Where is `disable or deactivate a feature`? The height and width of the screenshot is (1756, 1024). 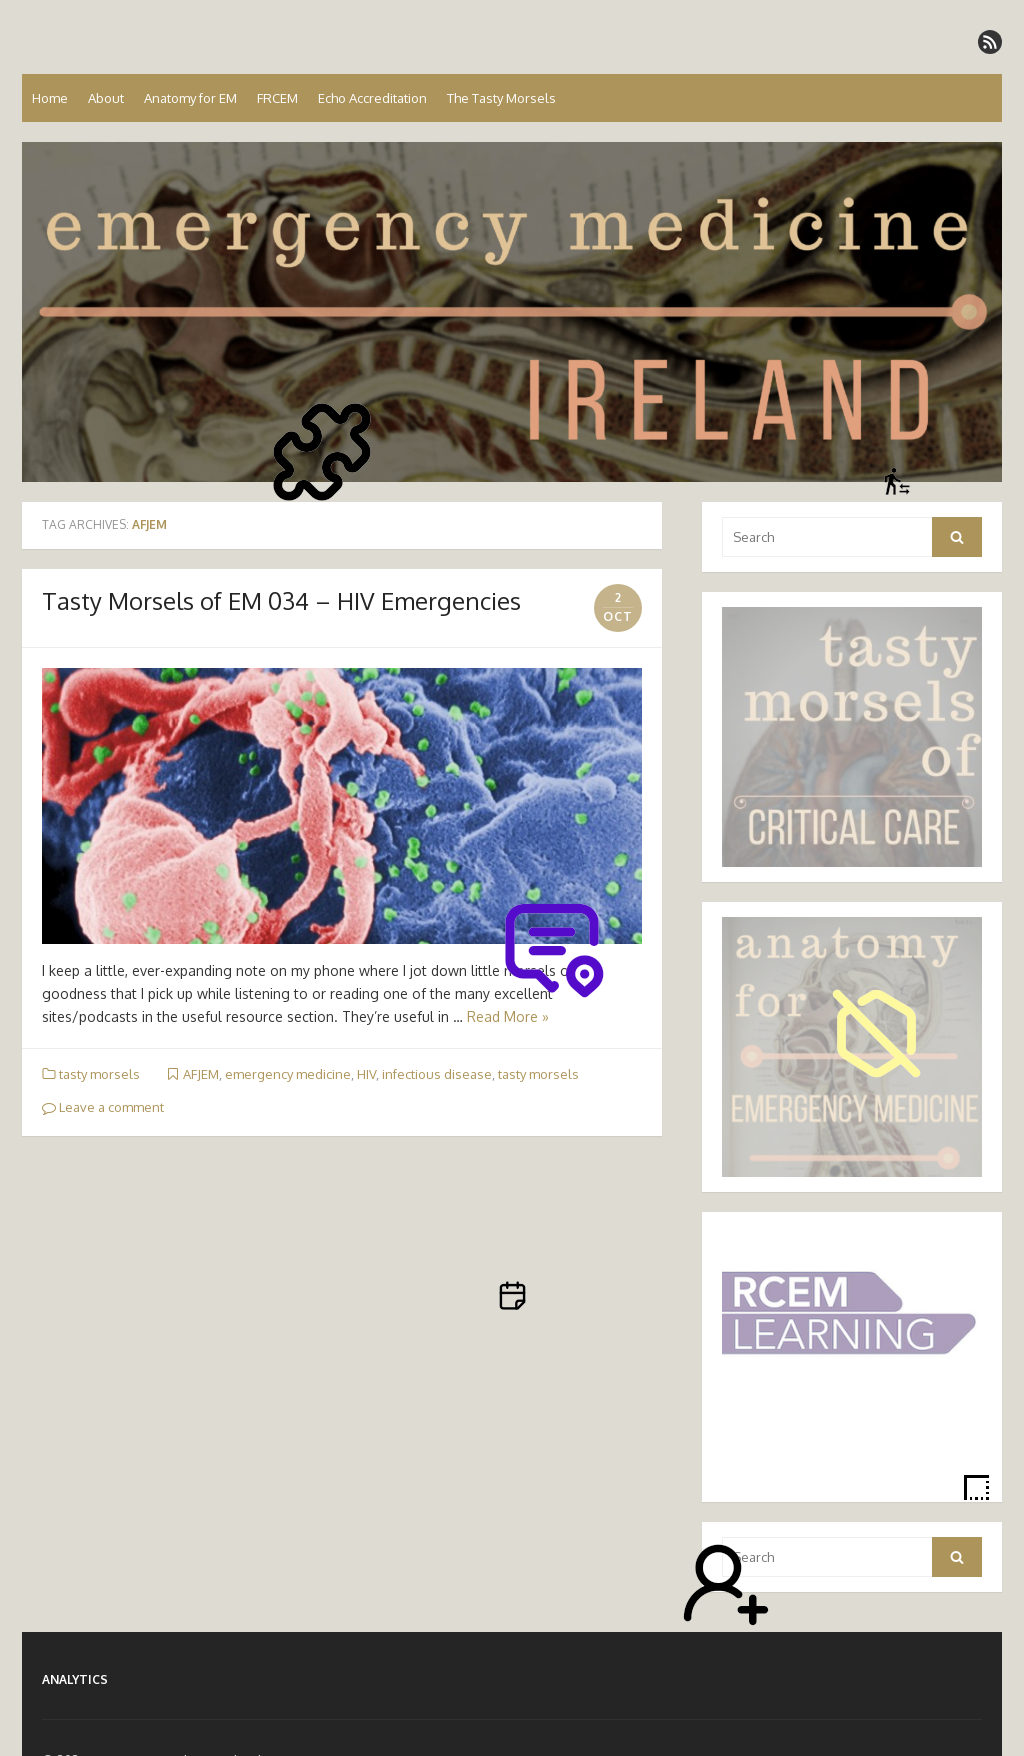
disable or deactivate a feature is located at coordinates (876, 1033).